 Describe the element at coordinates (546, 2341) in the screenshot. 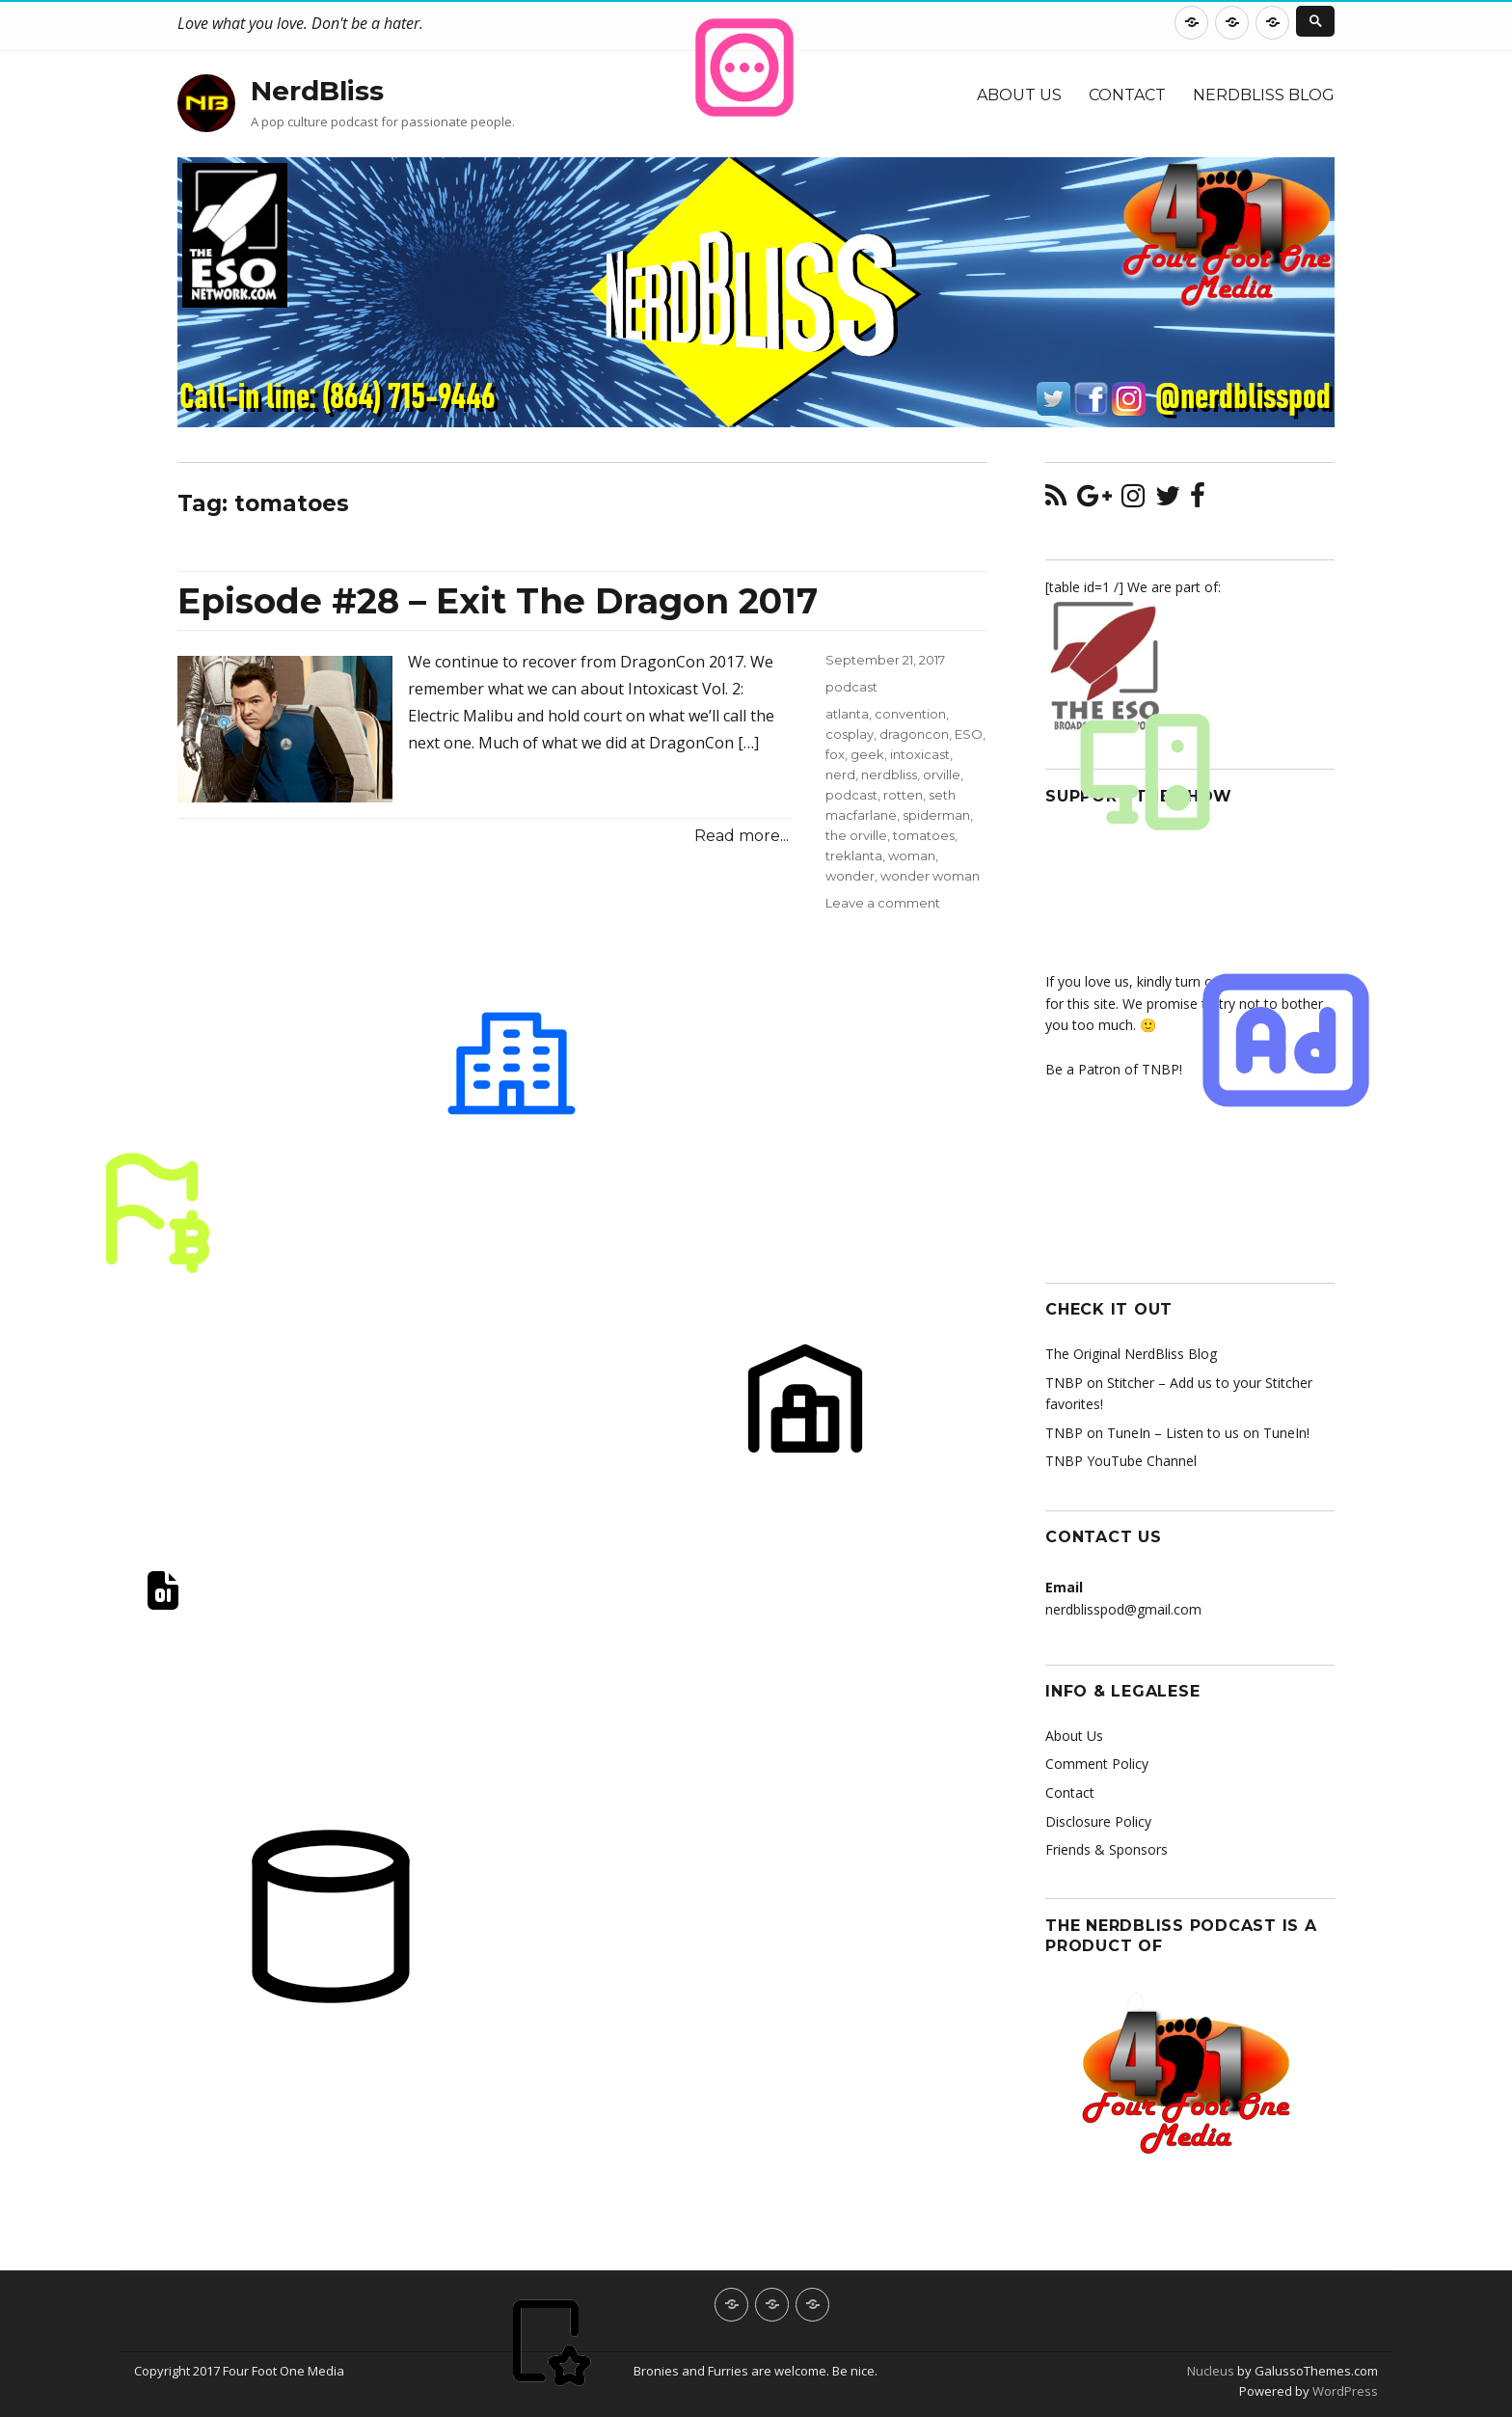

I see `mark tablet as favorite device` at that location.